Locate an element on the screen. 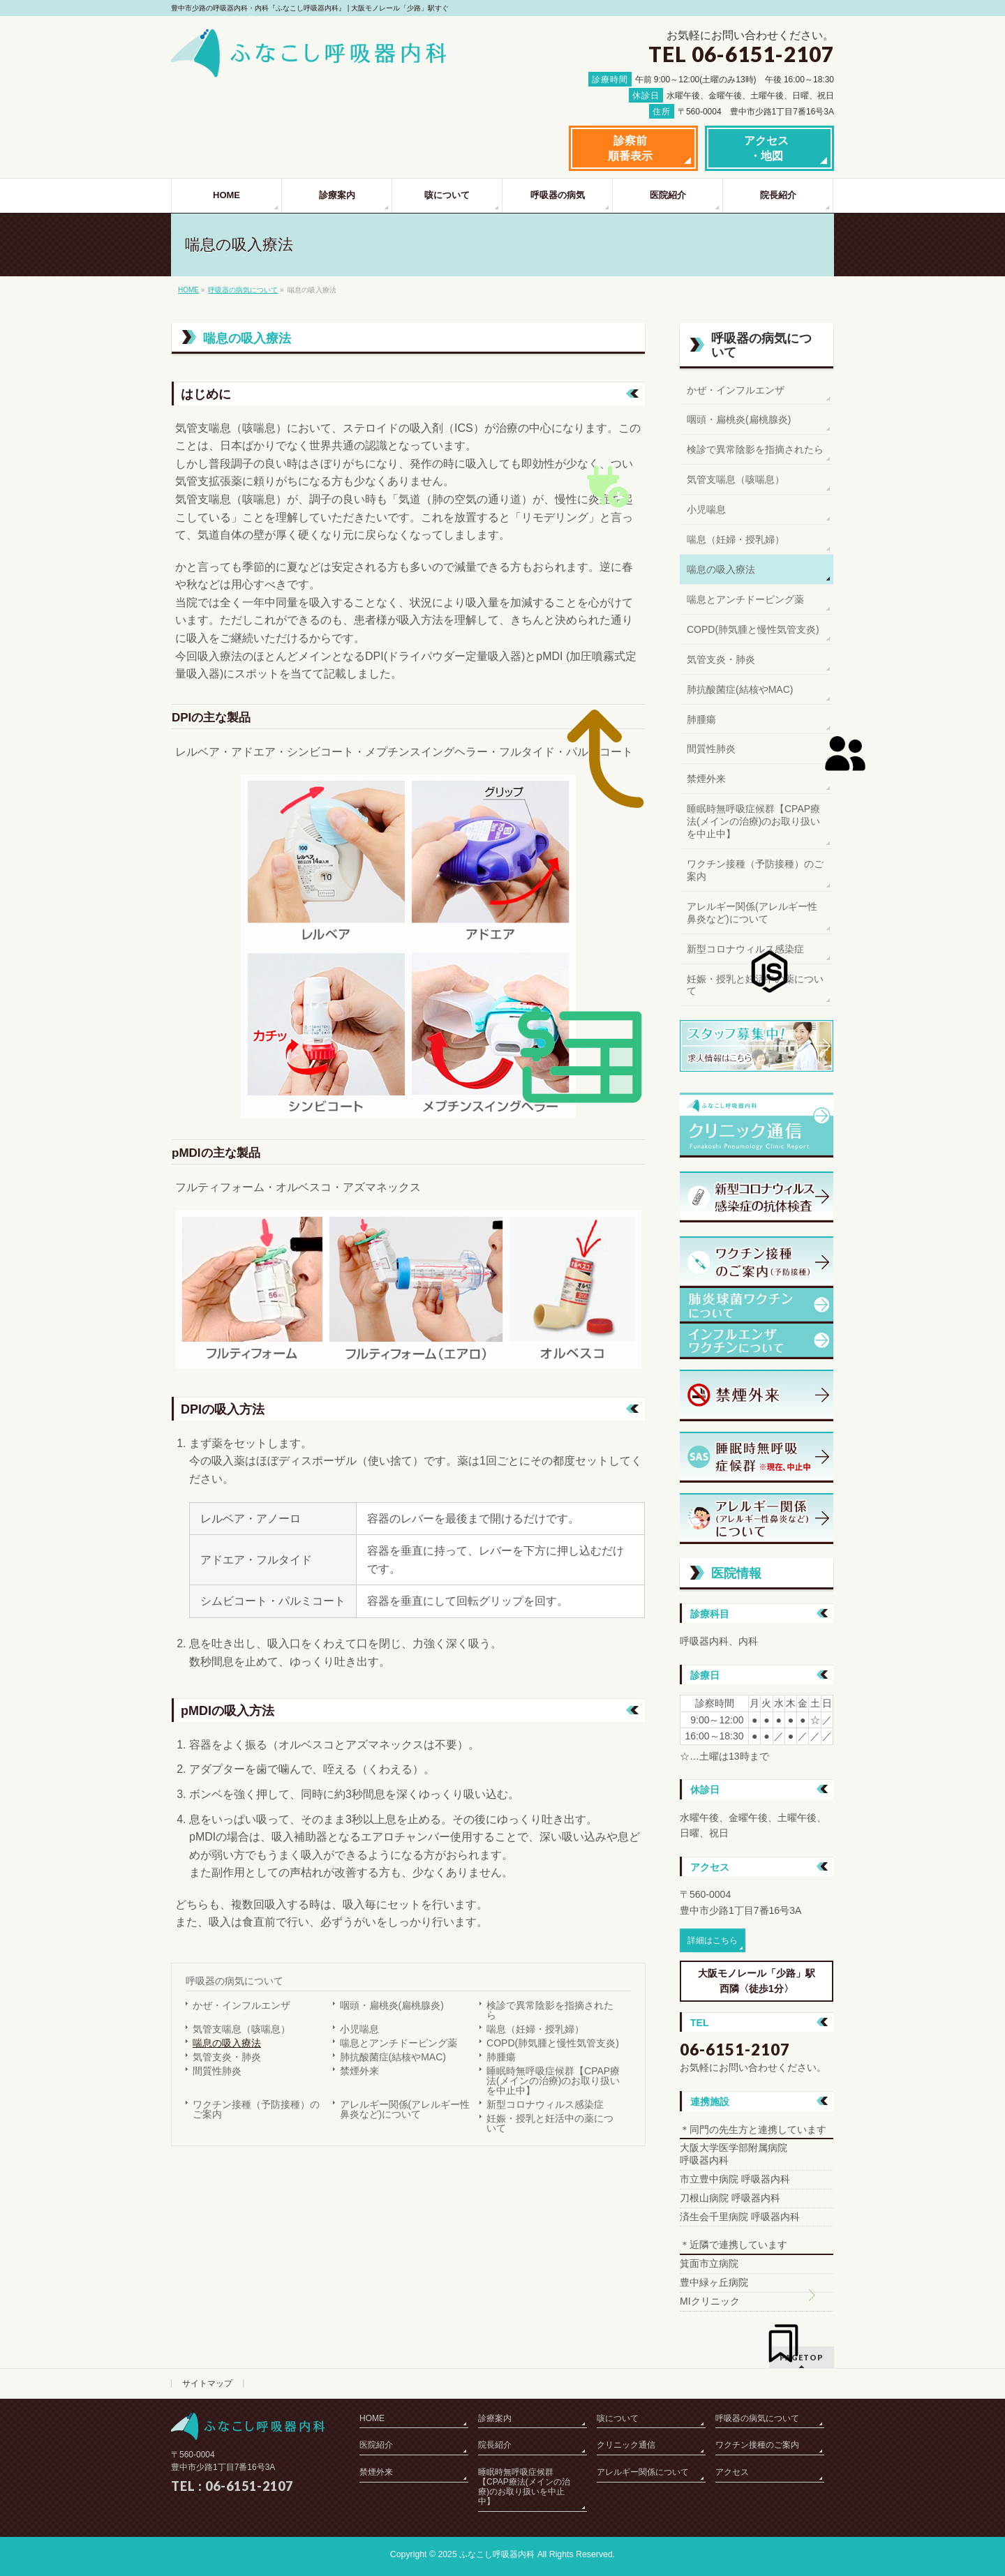 The image size is (1005, 2576). navigate to the next item or page is located at coordinates (811, 2295).